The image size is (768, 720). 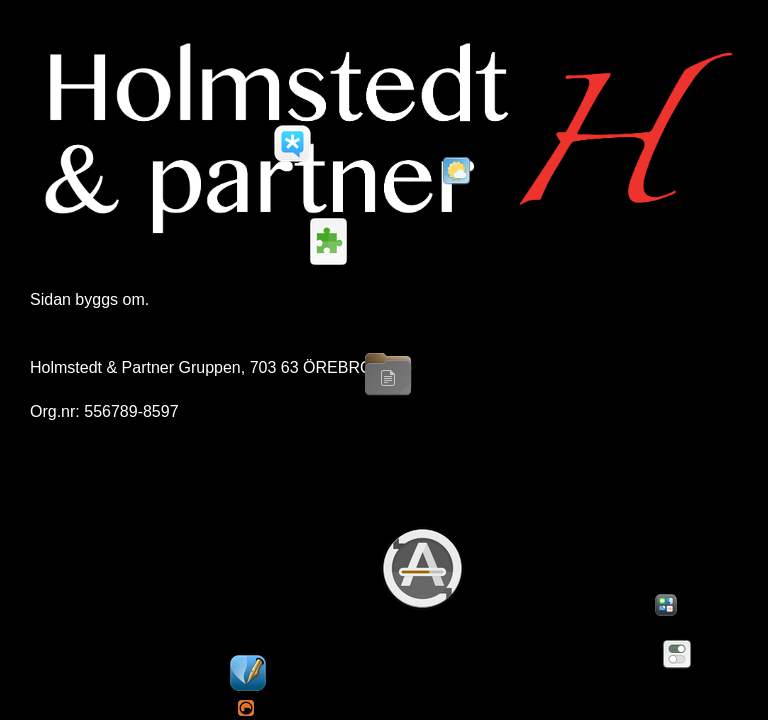 I want to click on an addon or extension file type, so click(x=328, y=241).